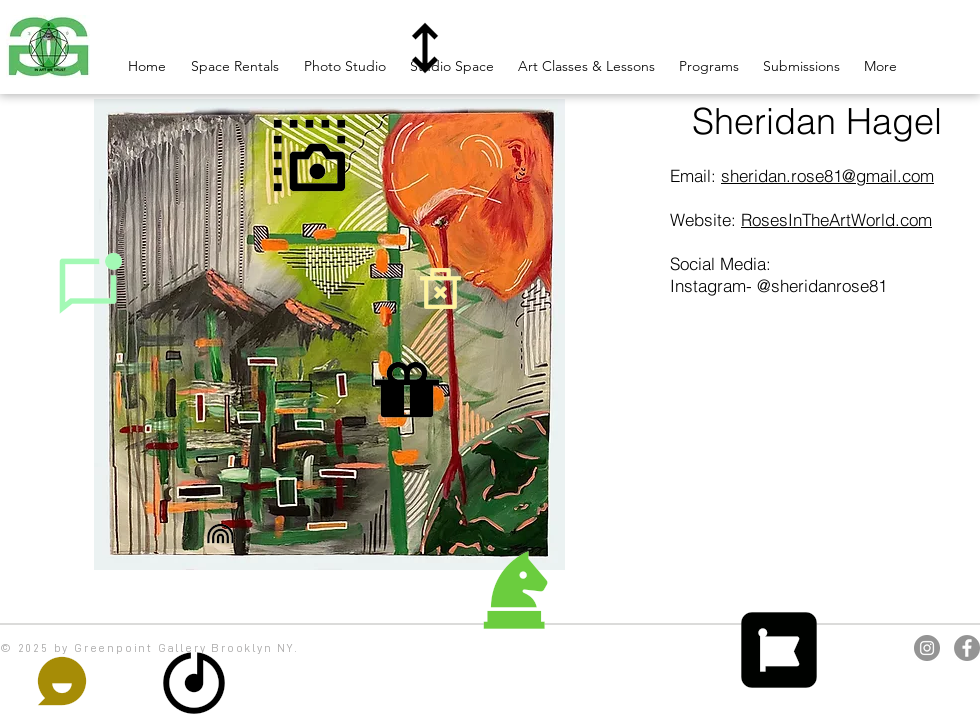  What do you see at coordinates (407, 391) in the screenshot?
I see `view or redeem a gift` at bounding box center [407, 391].